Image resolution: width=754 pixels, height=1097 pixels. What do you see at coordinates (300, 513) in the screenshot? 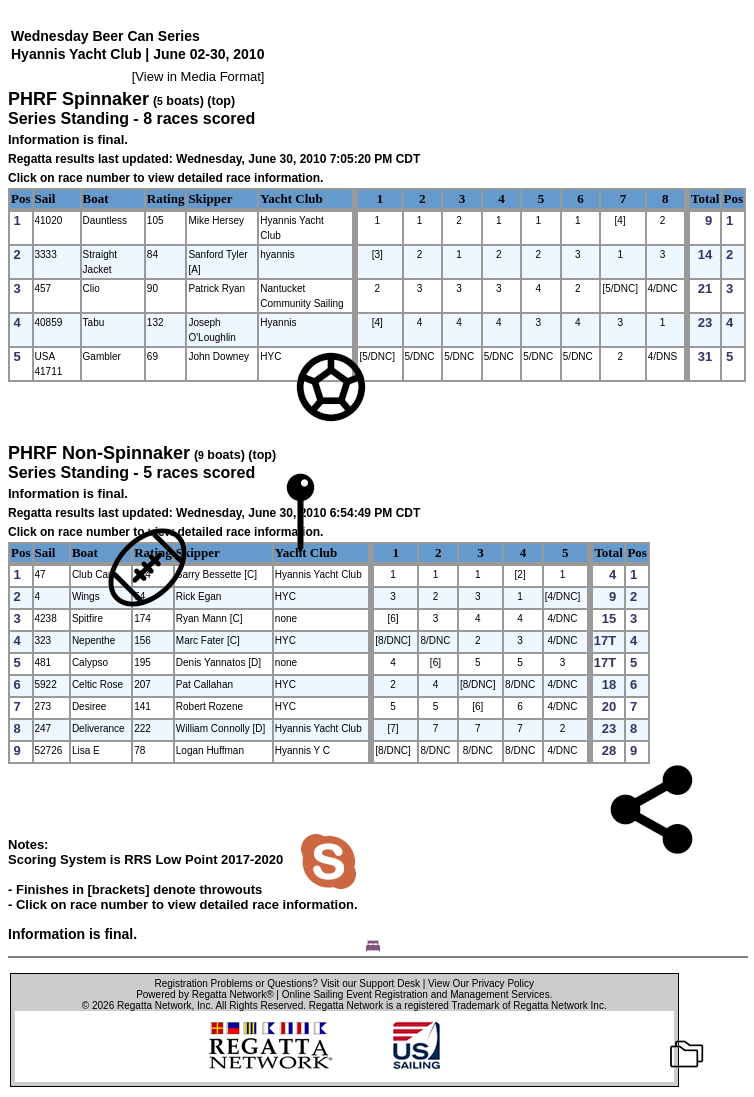
I see `mark a location on the map` at bounding box center [300, 513].